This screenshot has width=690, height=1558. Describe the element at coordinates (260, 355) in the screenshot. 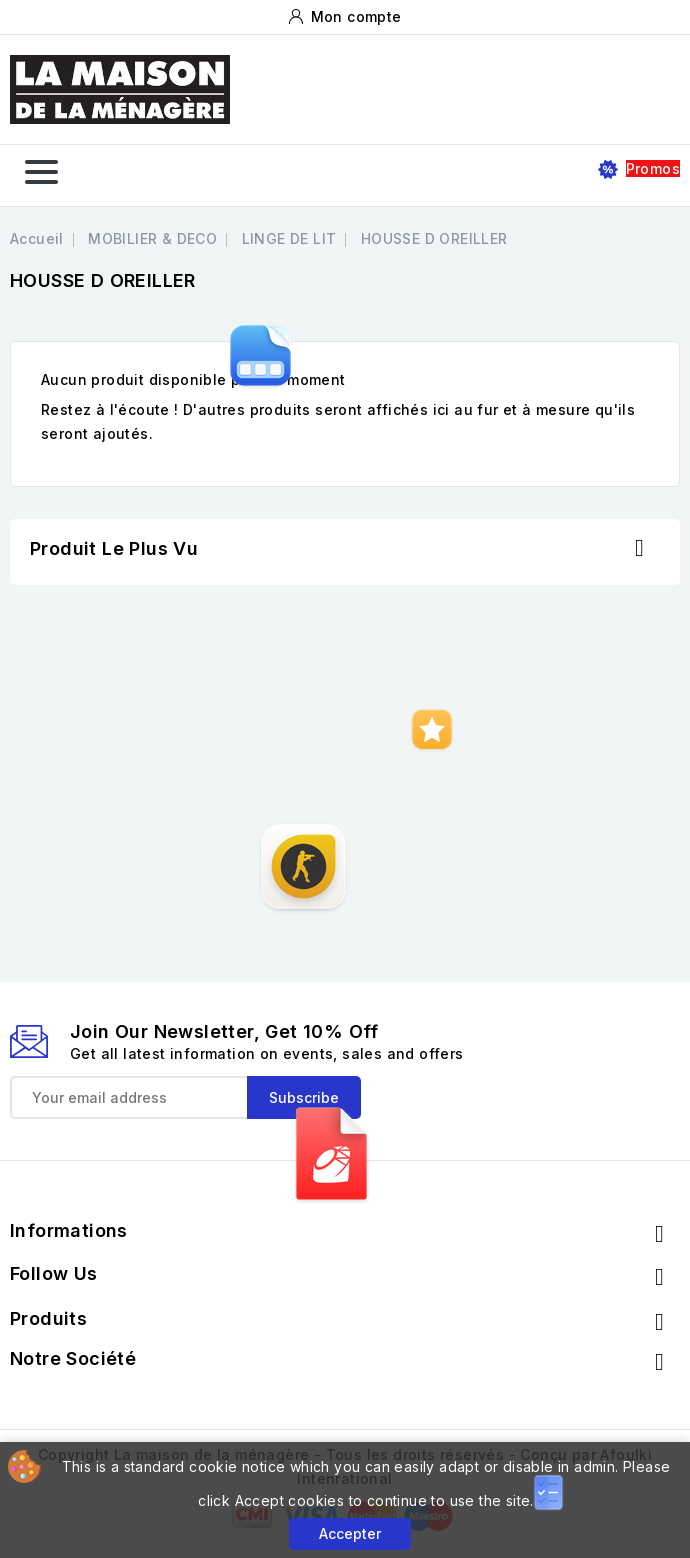

I see `open desktop app or file manager` at that location.